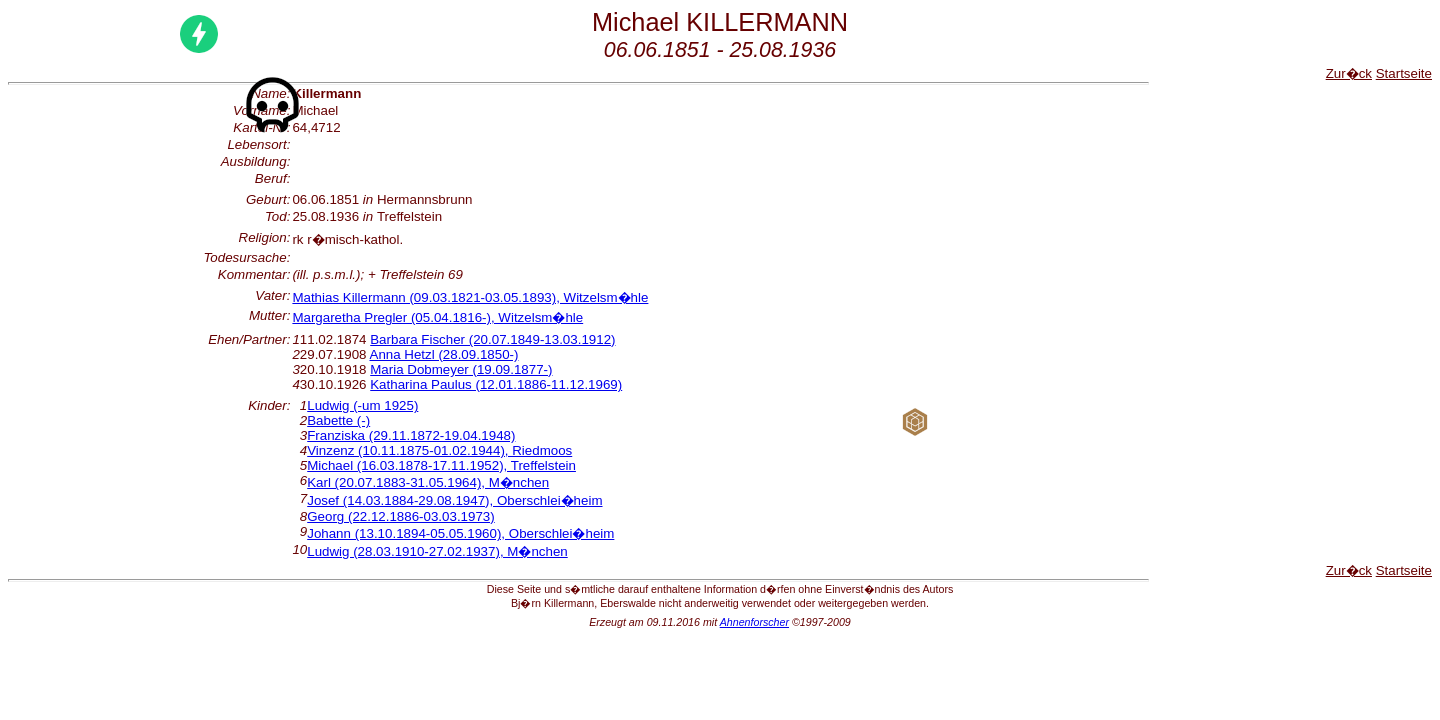 Image resolution: width=1440 pixels, height=720 pixels. I want to click on sequelize ORM library logo, so click(915, 422).